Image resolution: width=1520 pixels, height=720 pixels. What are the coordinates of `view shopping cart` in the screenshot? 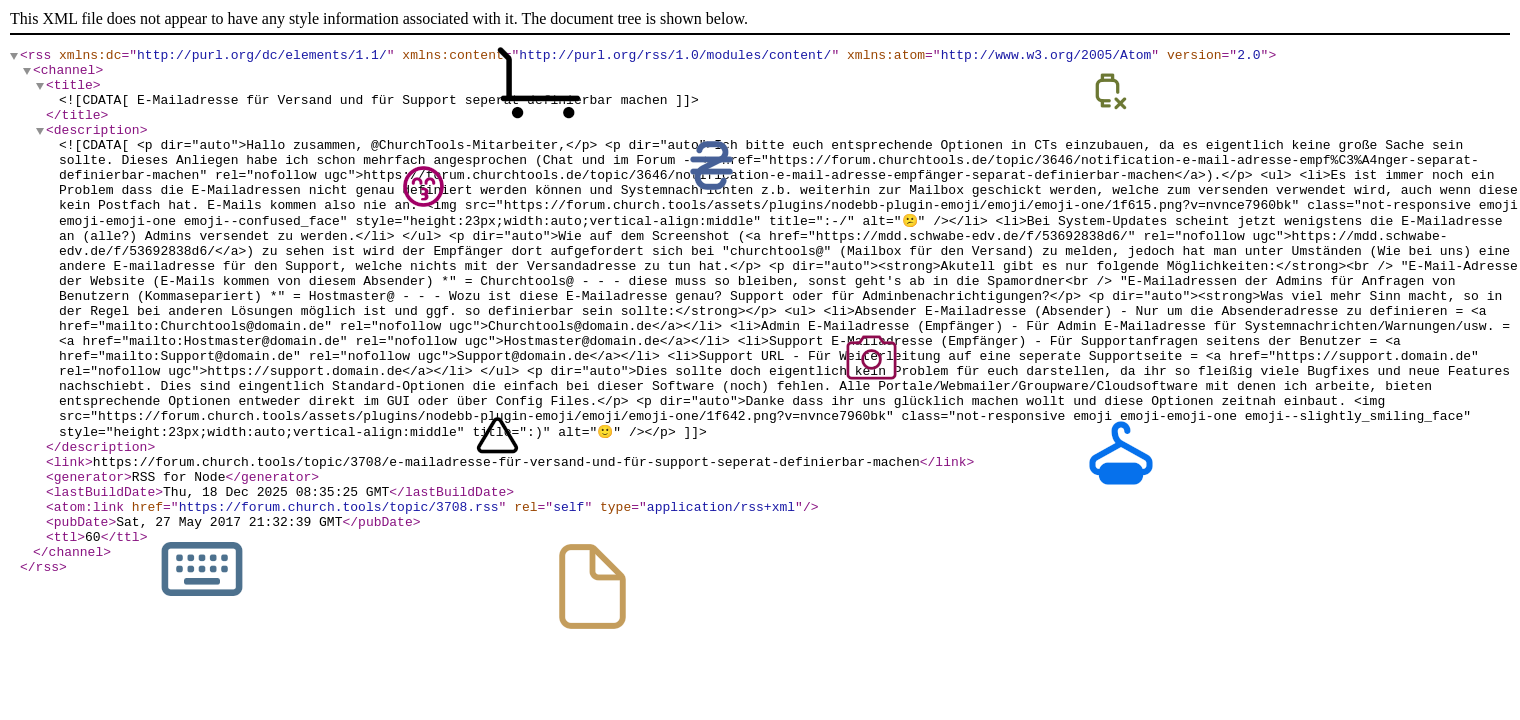 It's located at (537, 78).